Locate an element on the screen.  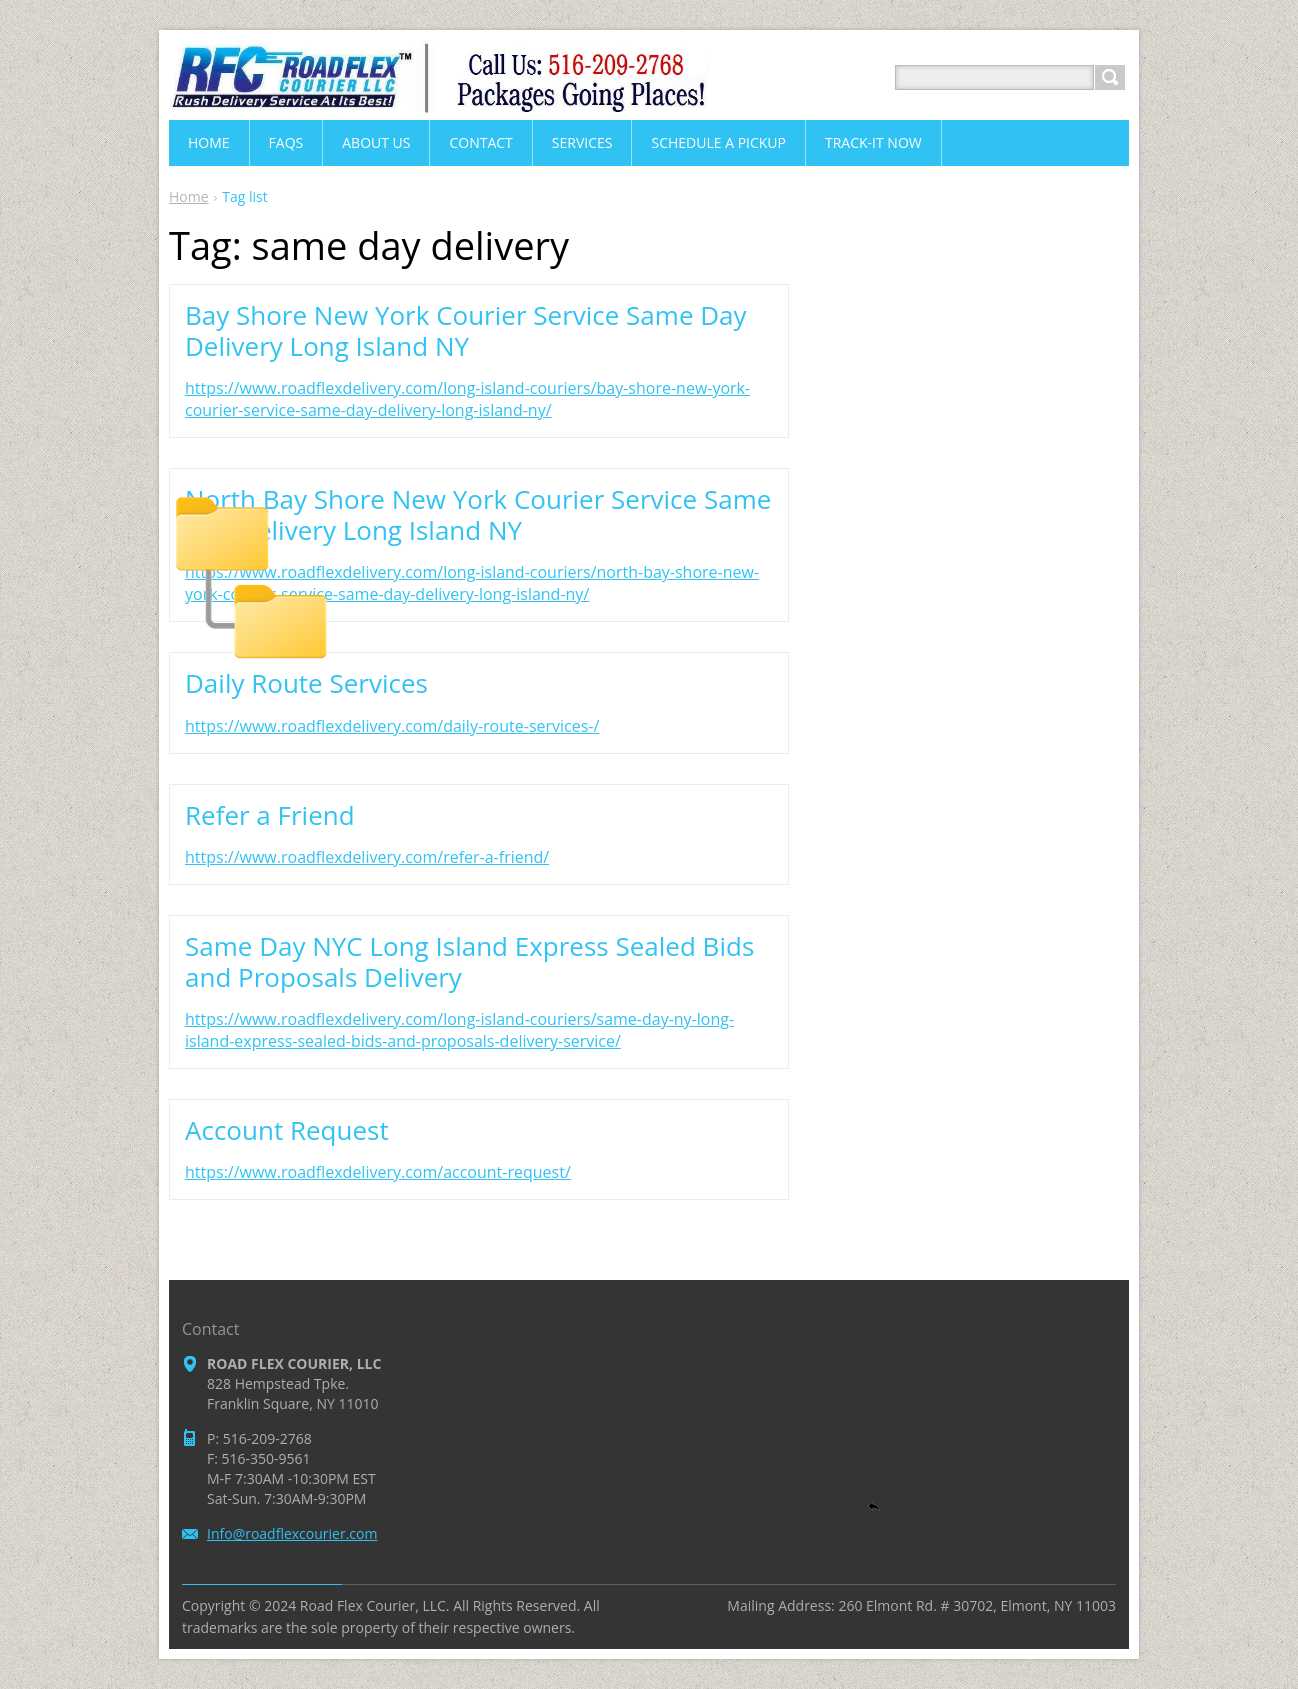
reply to a message or comment is located at coordinates (874, 1506).